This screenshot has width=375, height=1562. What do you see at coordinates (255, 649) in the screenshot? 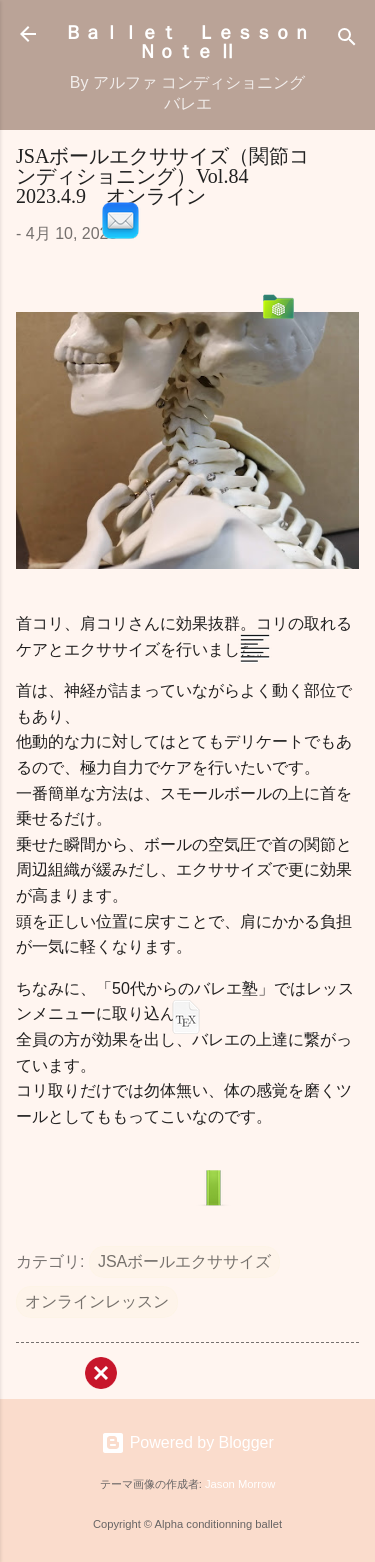
I see `align text to the left margin` at bounding box center [255, 649].